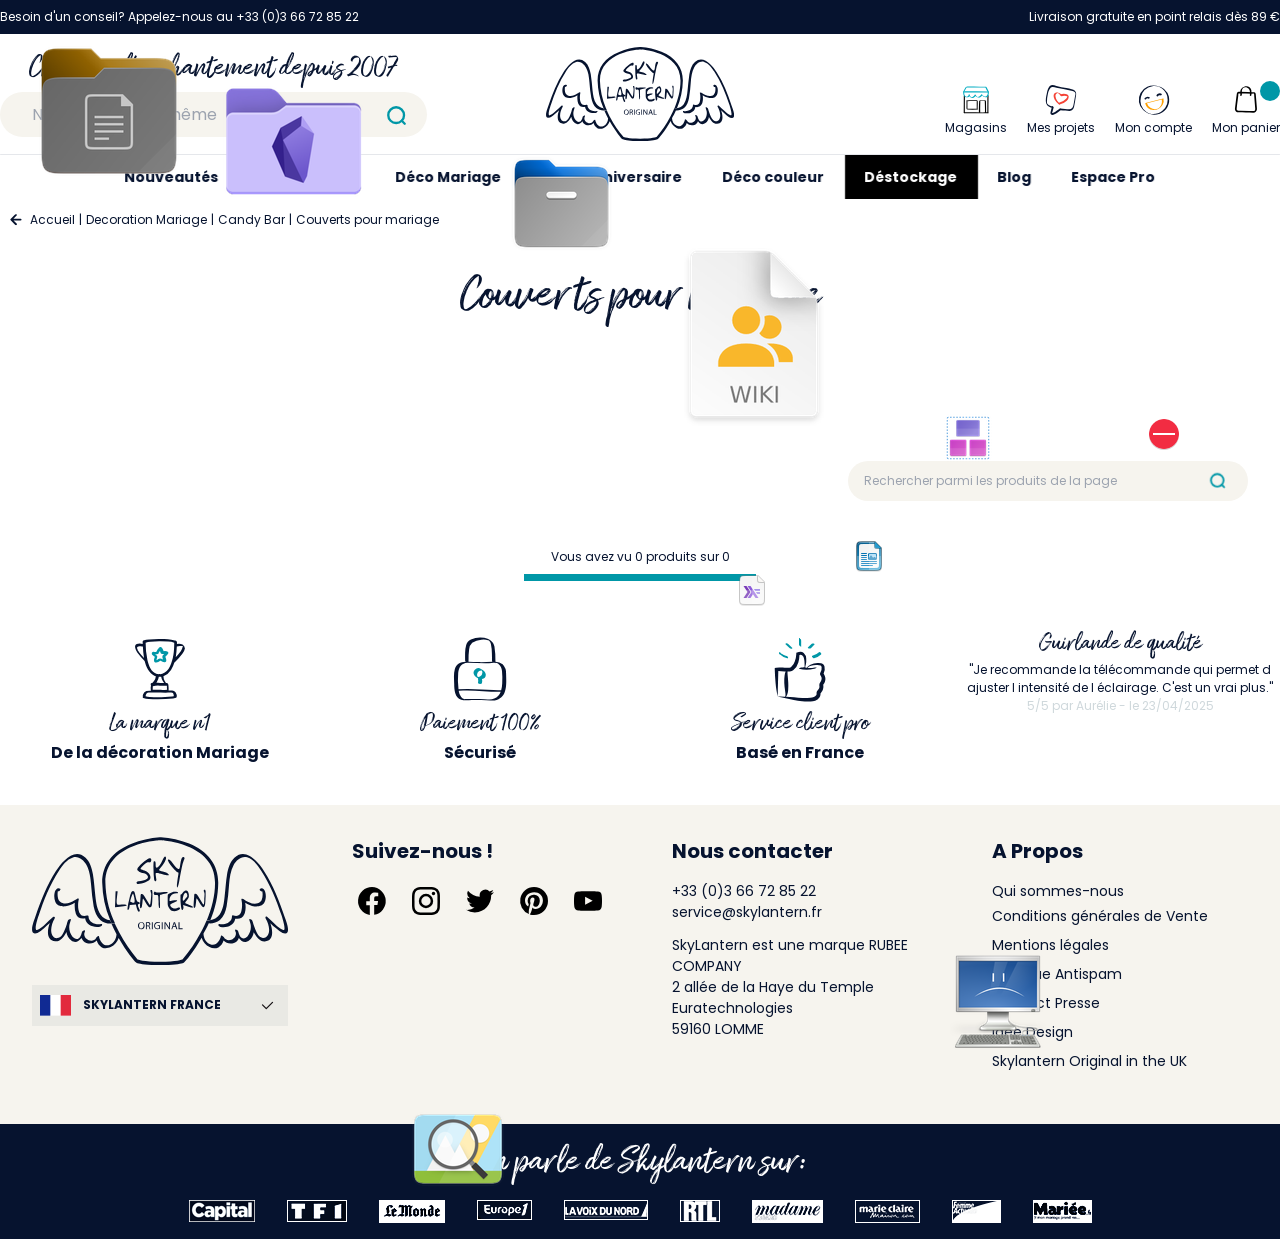 This screenshot has height=1239, width=1280. I want to click on wiki document file type, so click(754, 337).